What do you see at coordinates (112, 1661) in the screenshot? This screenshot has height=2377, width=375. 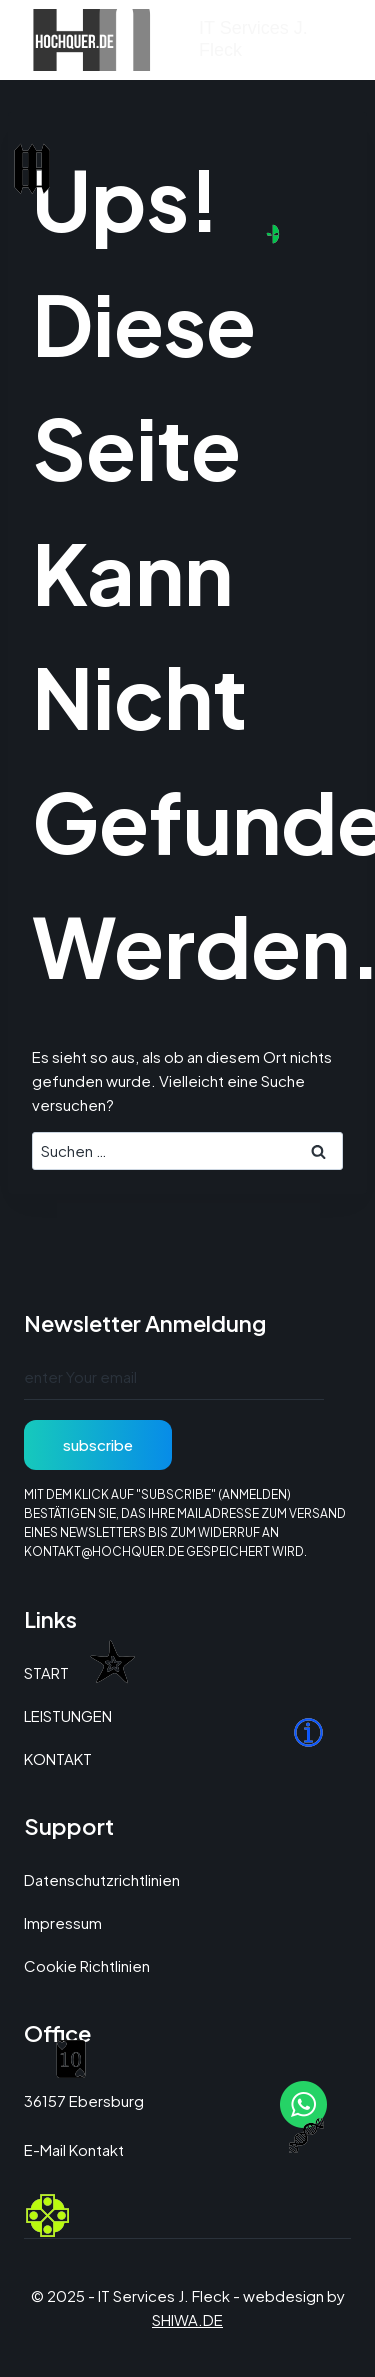 I see `indicates a beach or ocean-themed game level` at bounding box center [112, 1661].